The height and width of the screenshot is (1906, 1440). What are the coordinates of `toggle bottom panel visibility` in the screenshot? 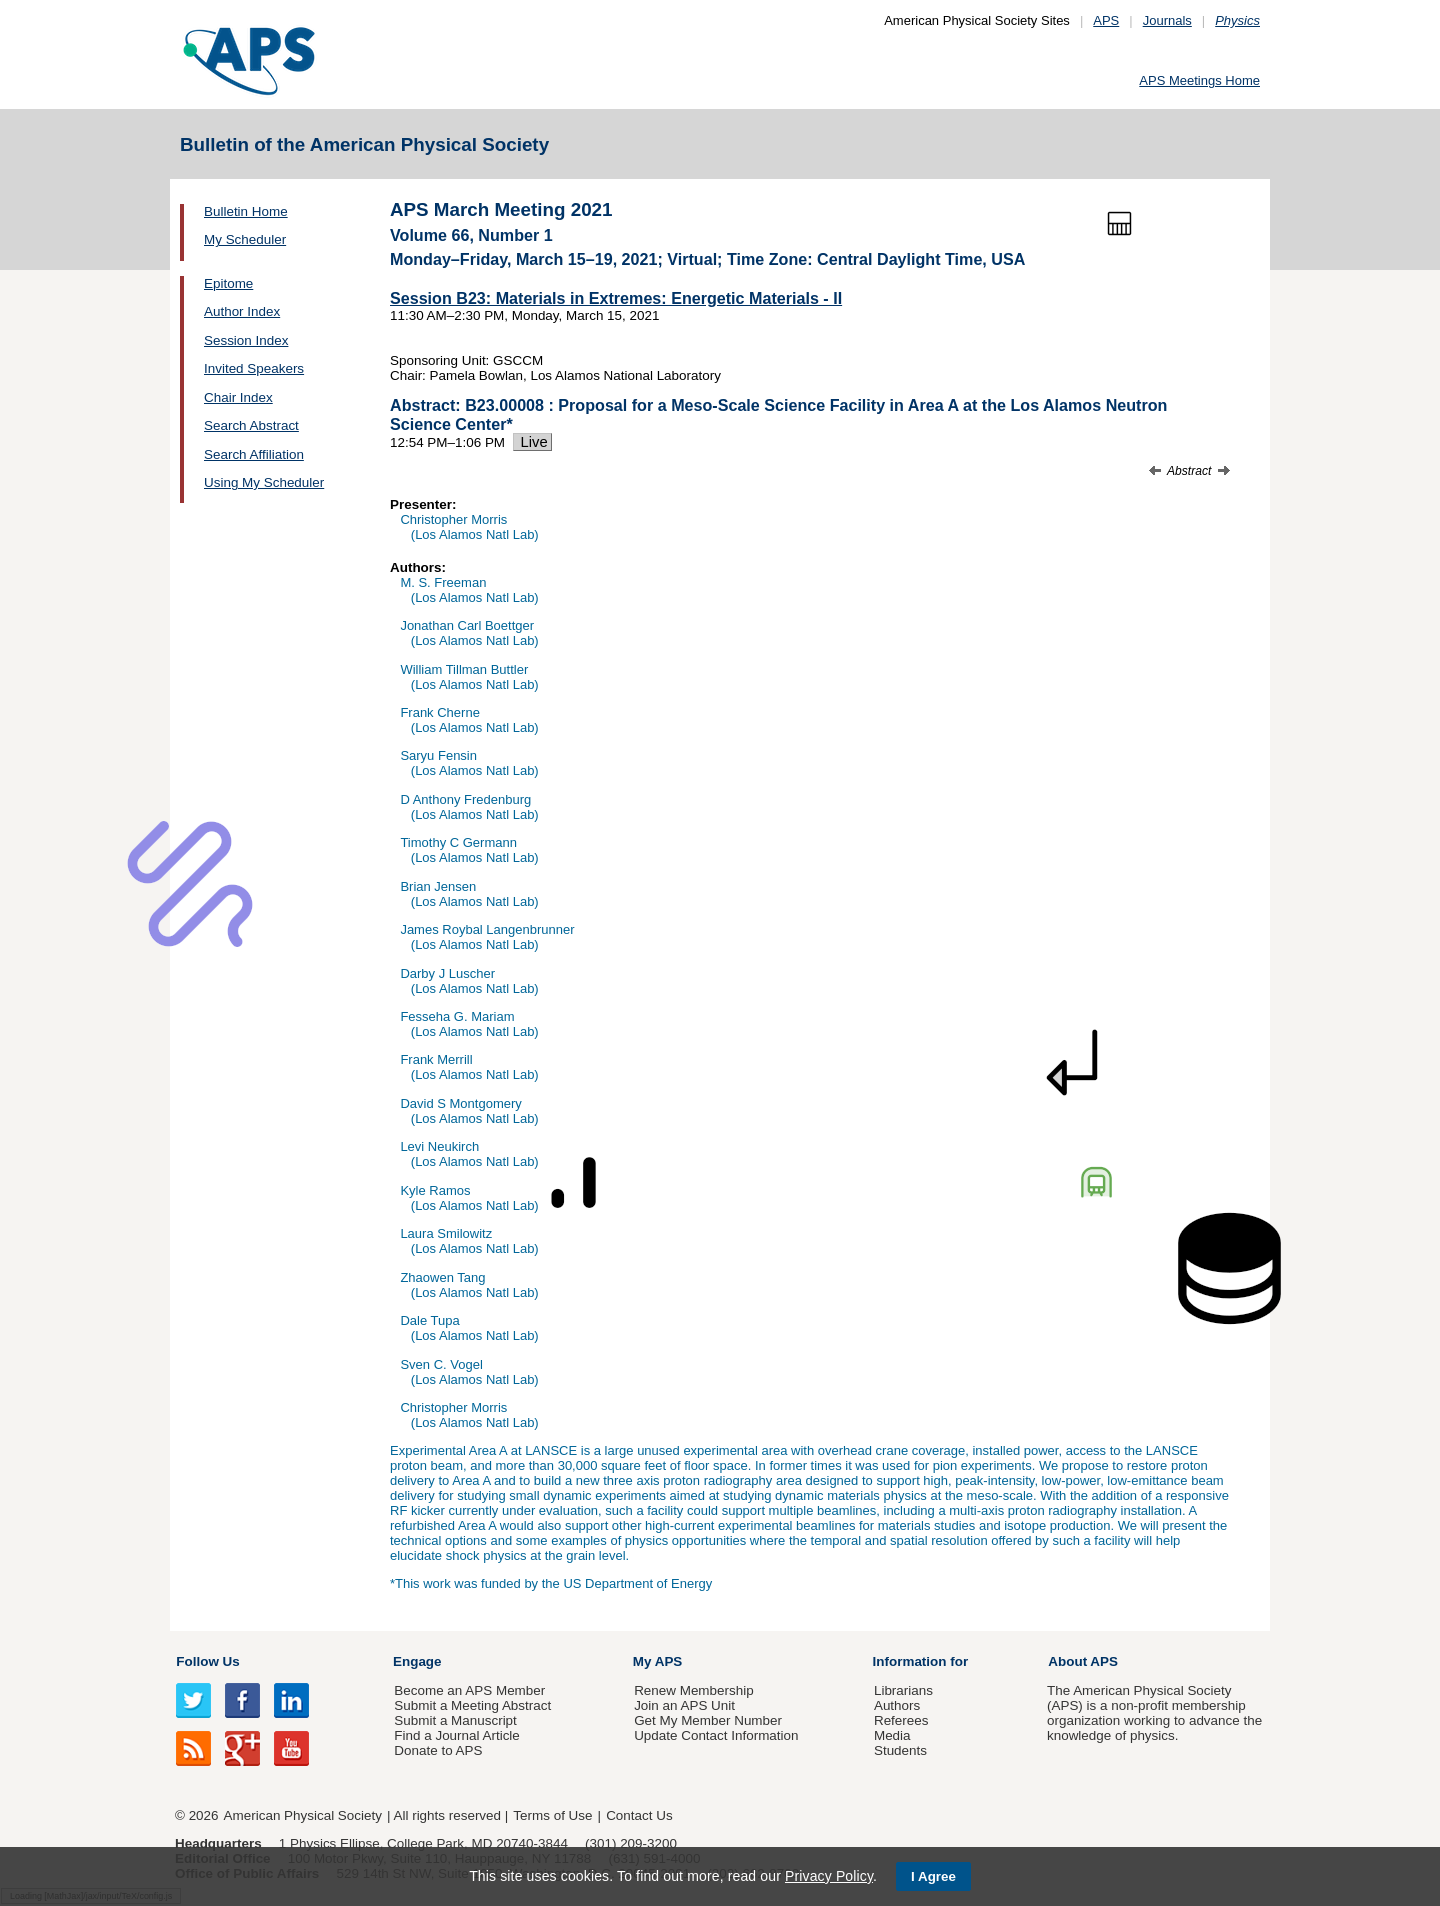 It's located at (1119, 223).